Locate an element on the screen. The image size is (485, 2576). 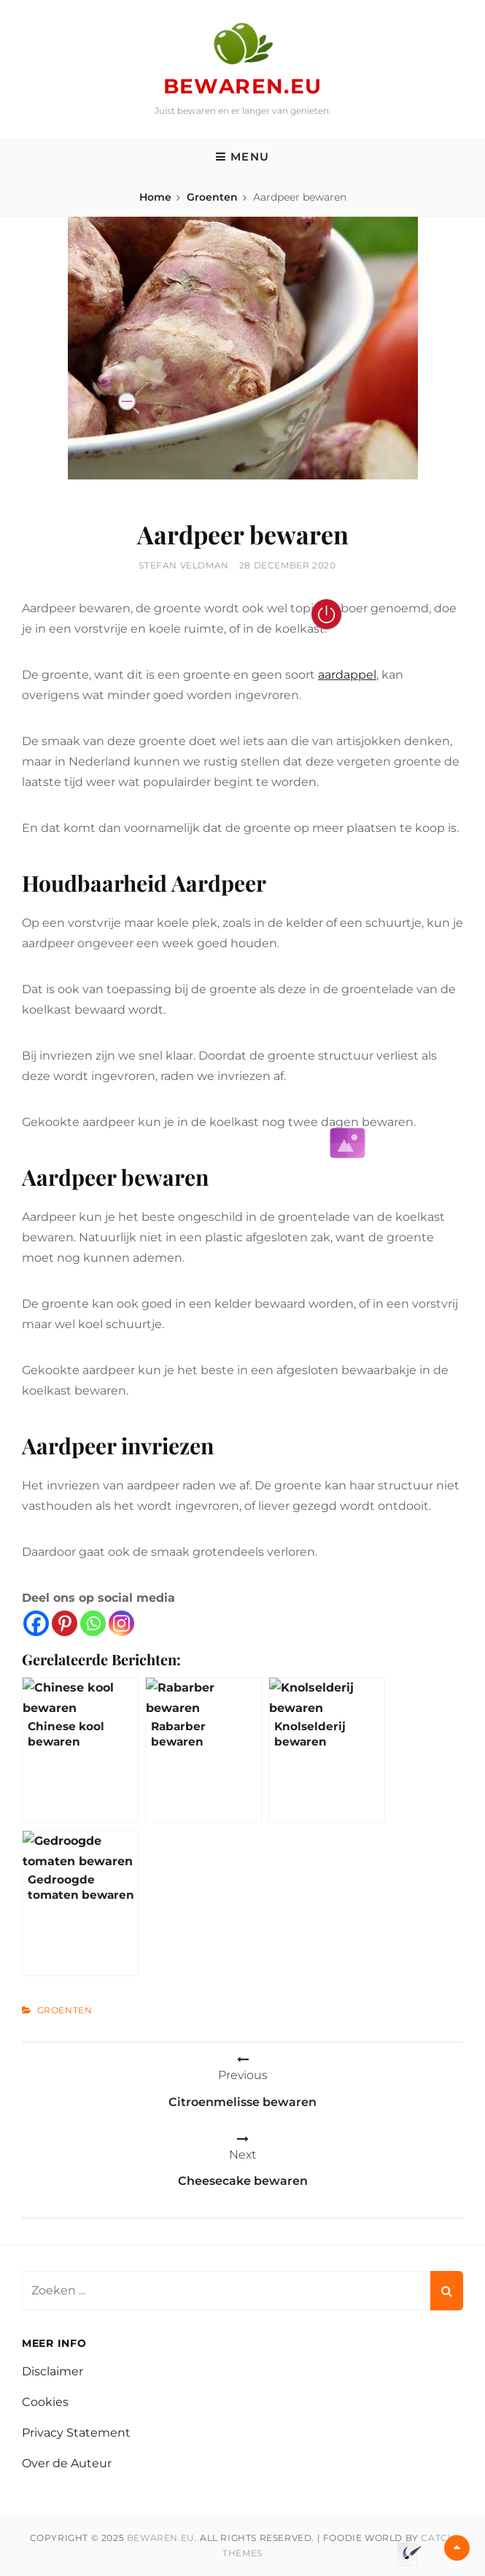
create a new application or software project is located at coordinates (409, 2553).